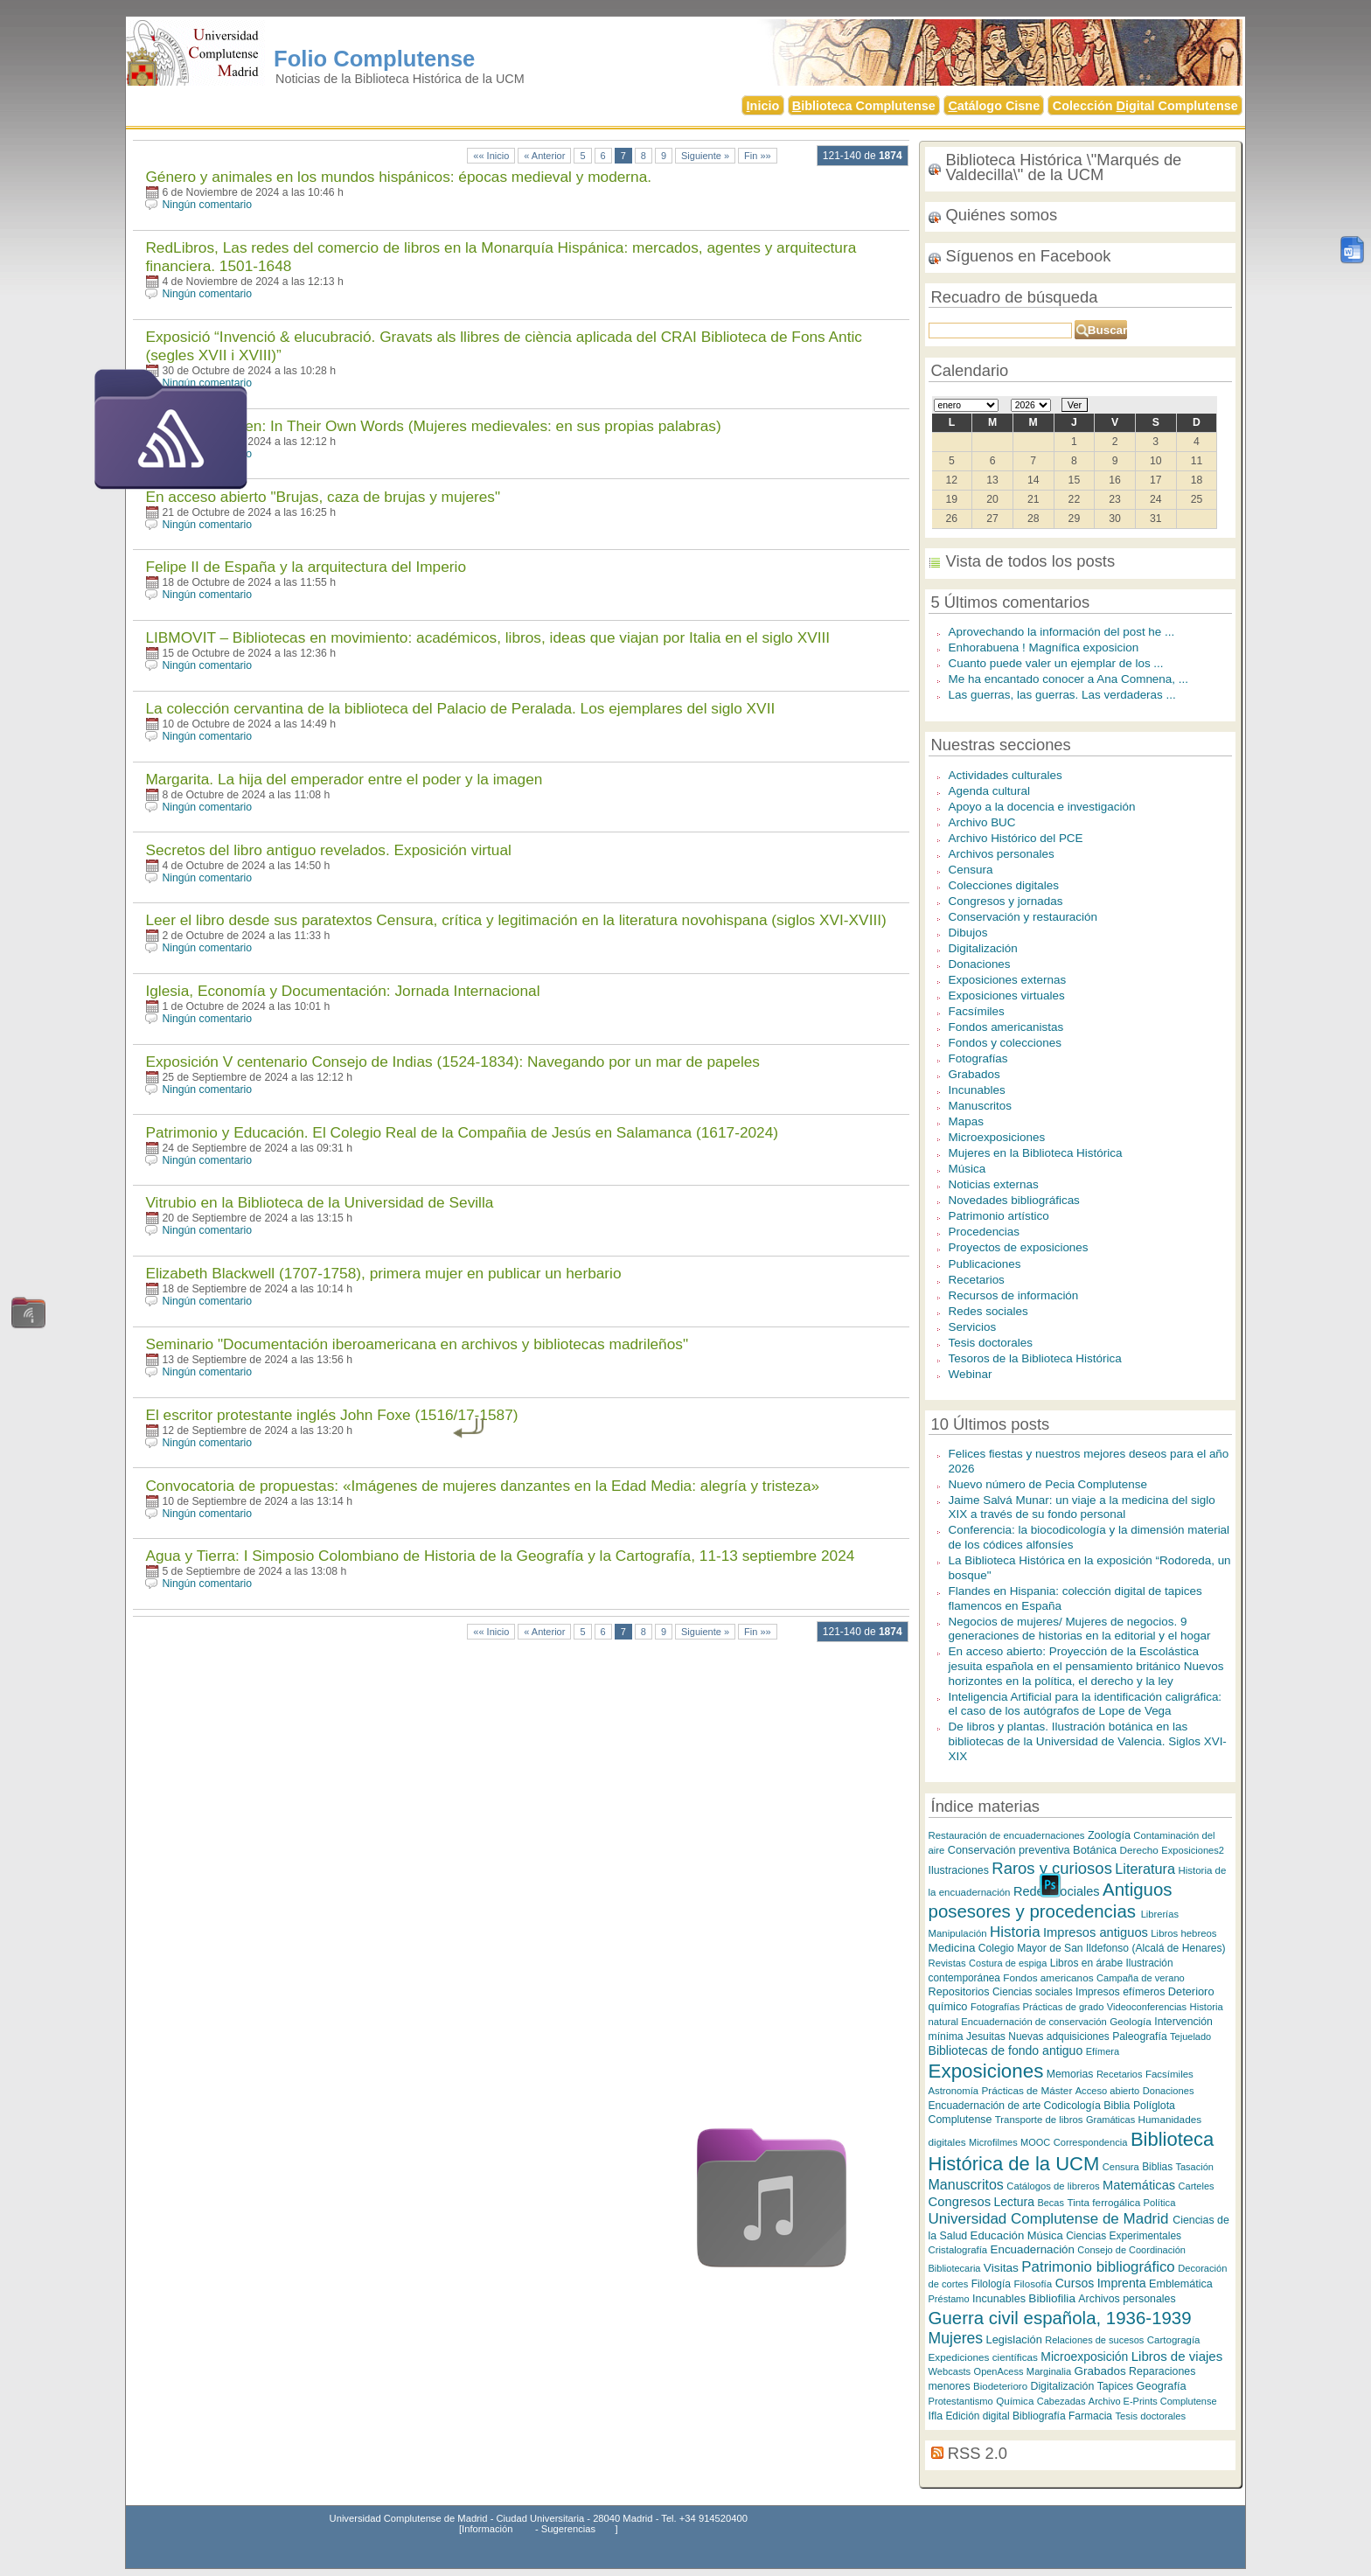 This screenshot has height=2576, width=1371. What do you see at coordinates (1352, 249) in the screenshot?
I see `open a Microsoft Word document` at bounding box center [1352, 249].